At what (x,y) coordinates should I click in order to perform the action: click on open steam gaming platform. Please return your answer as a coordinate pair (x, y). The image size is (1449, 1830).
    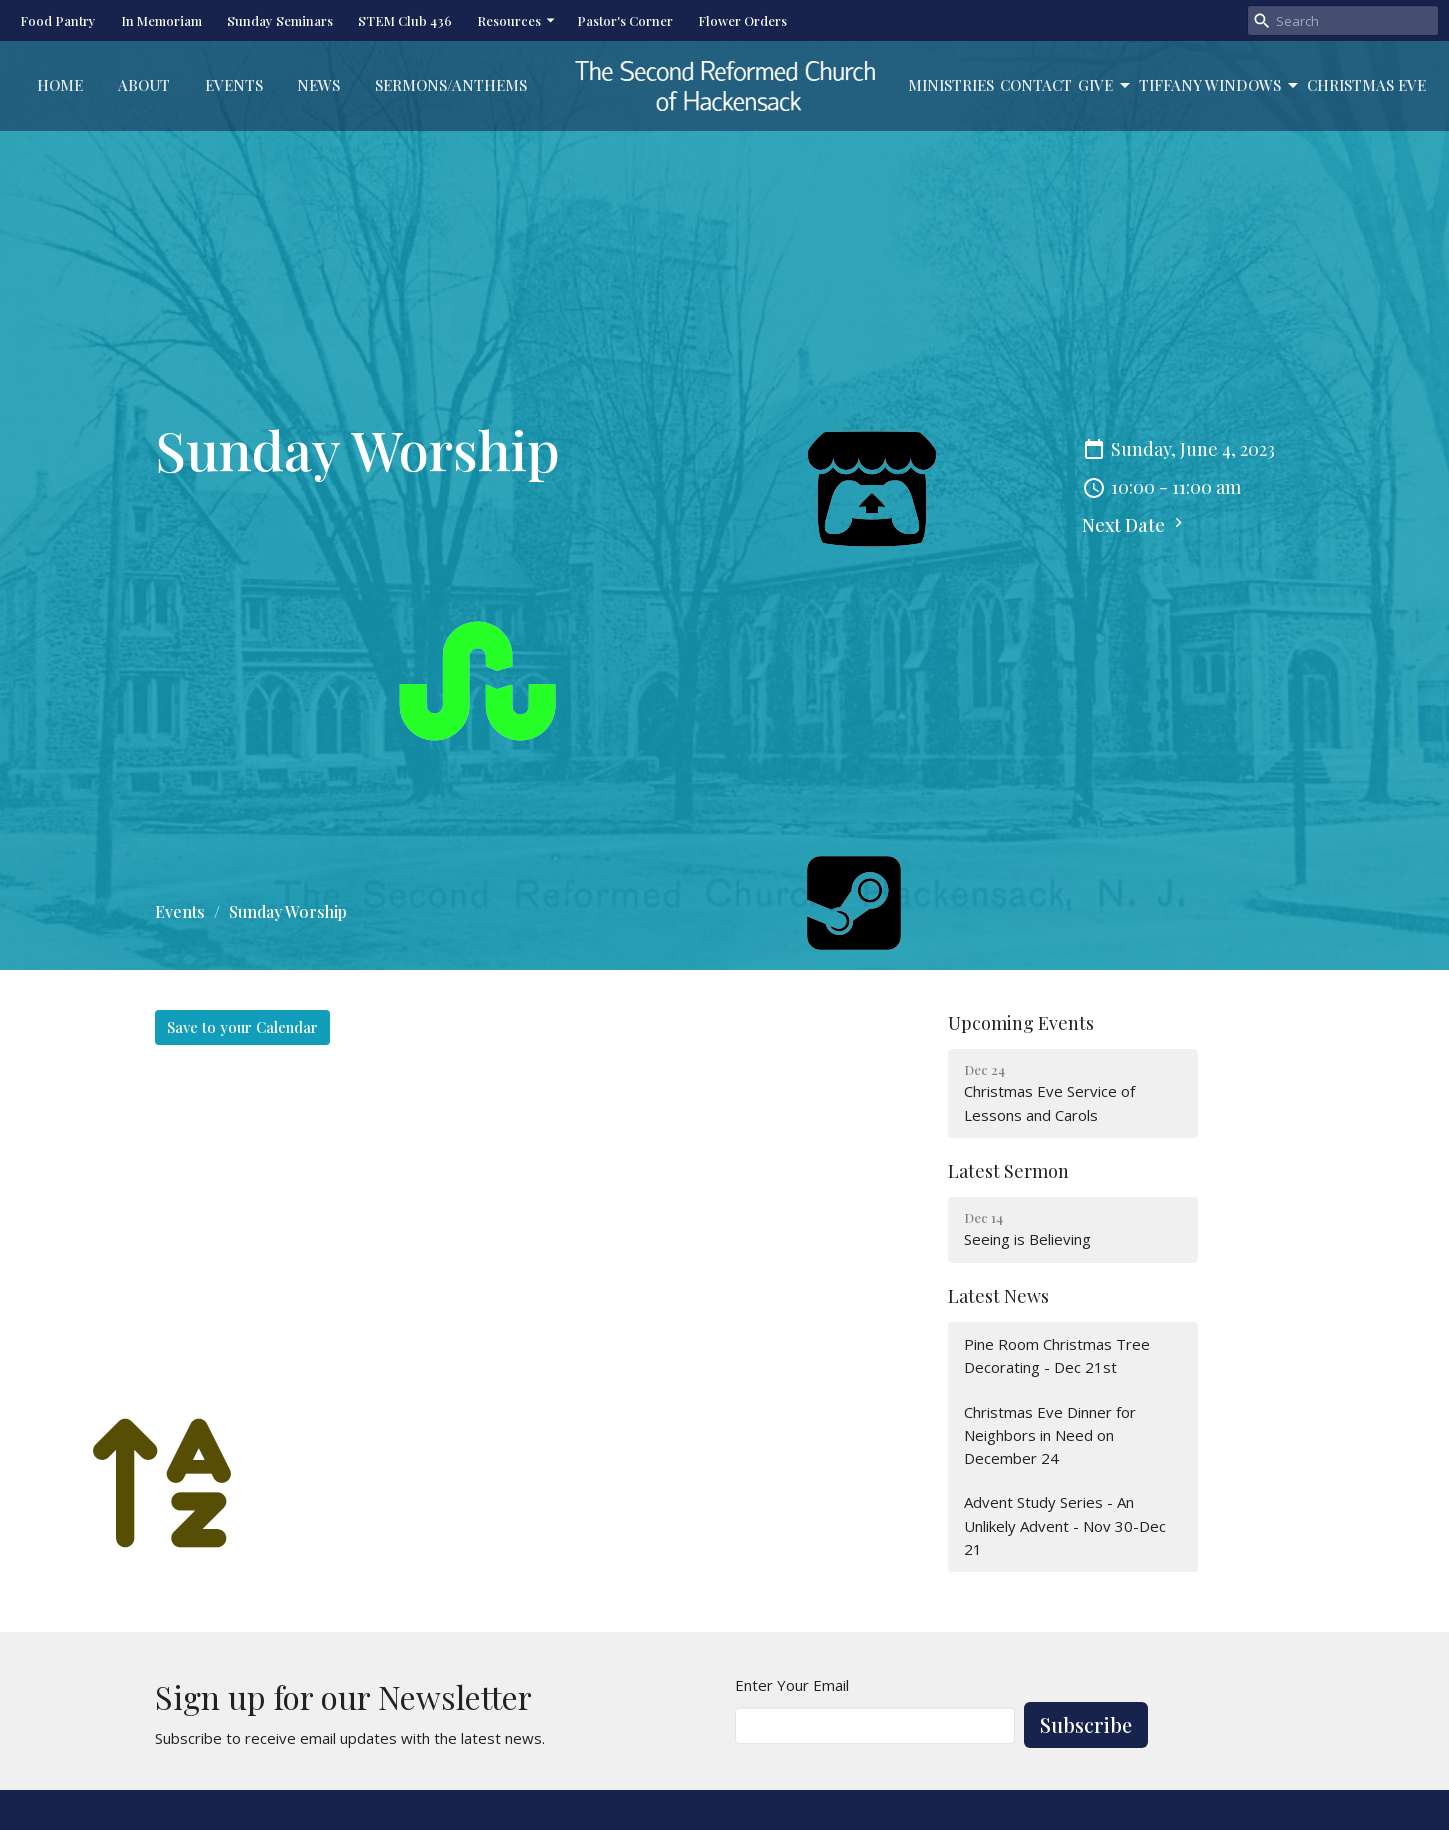
    Looking at the image, I should click on (854, 903).